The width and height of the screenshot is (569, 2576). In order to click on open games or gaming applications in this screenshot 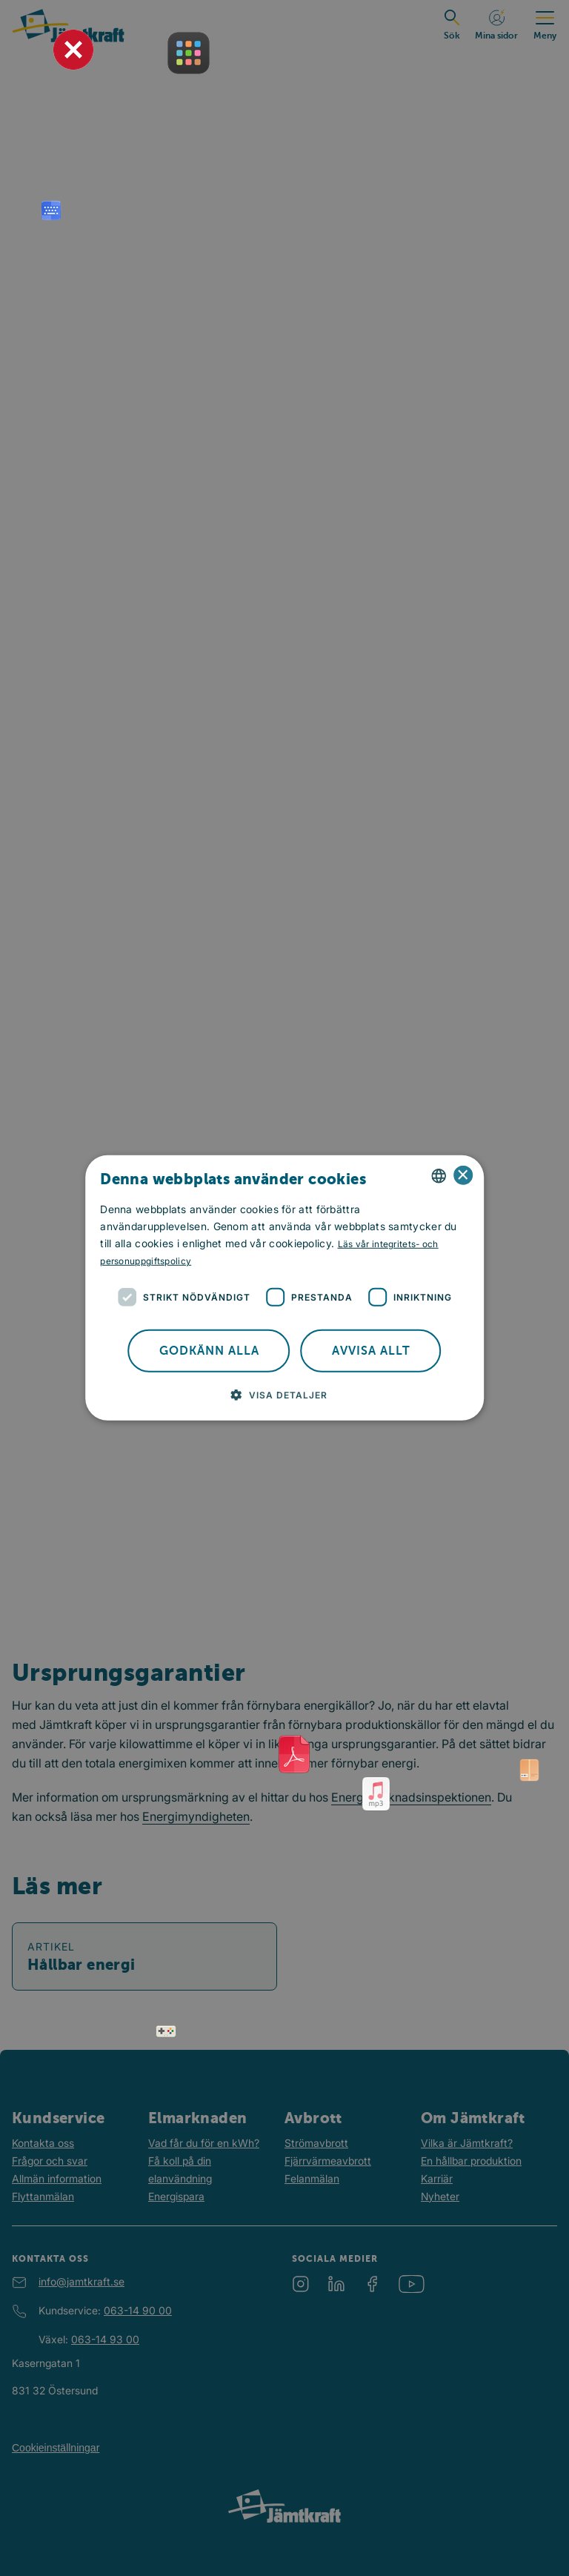, I will do `click(166, 2031)`.